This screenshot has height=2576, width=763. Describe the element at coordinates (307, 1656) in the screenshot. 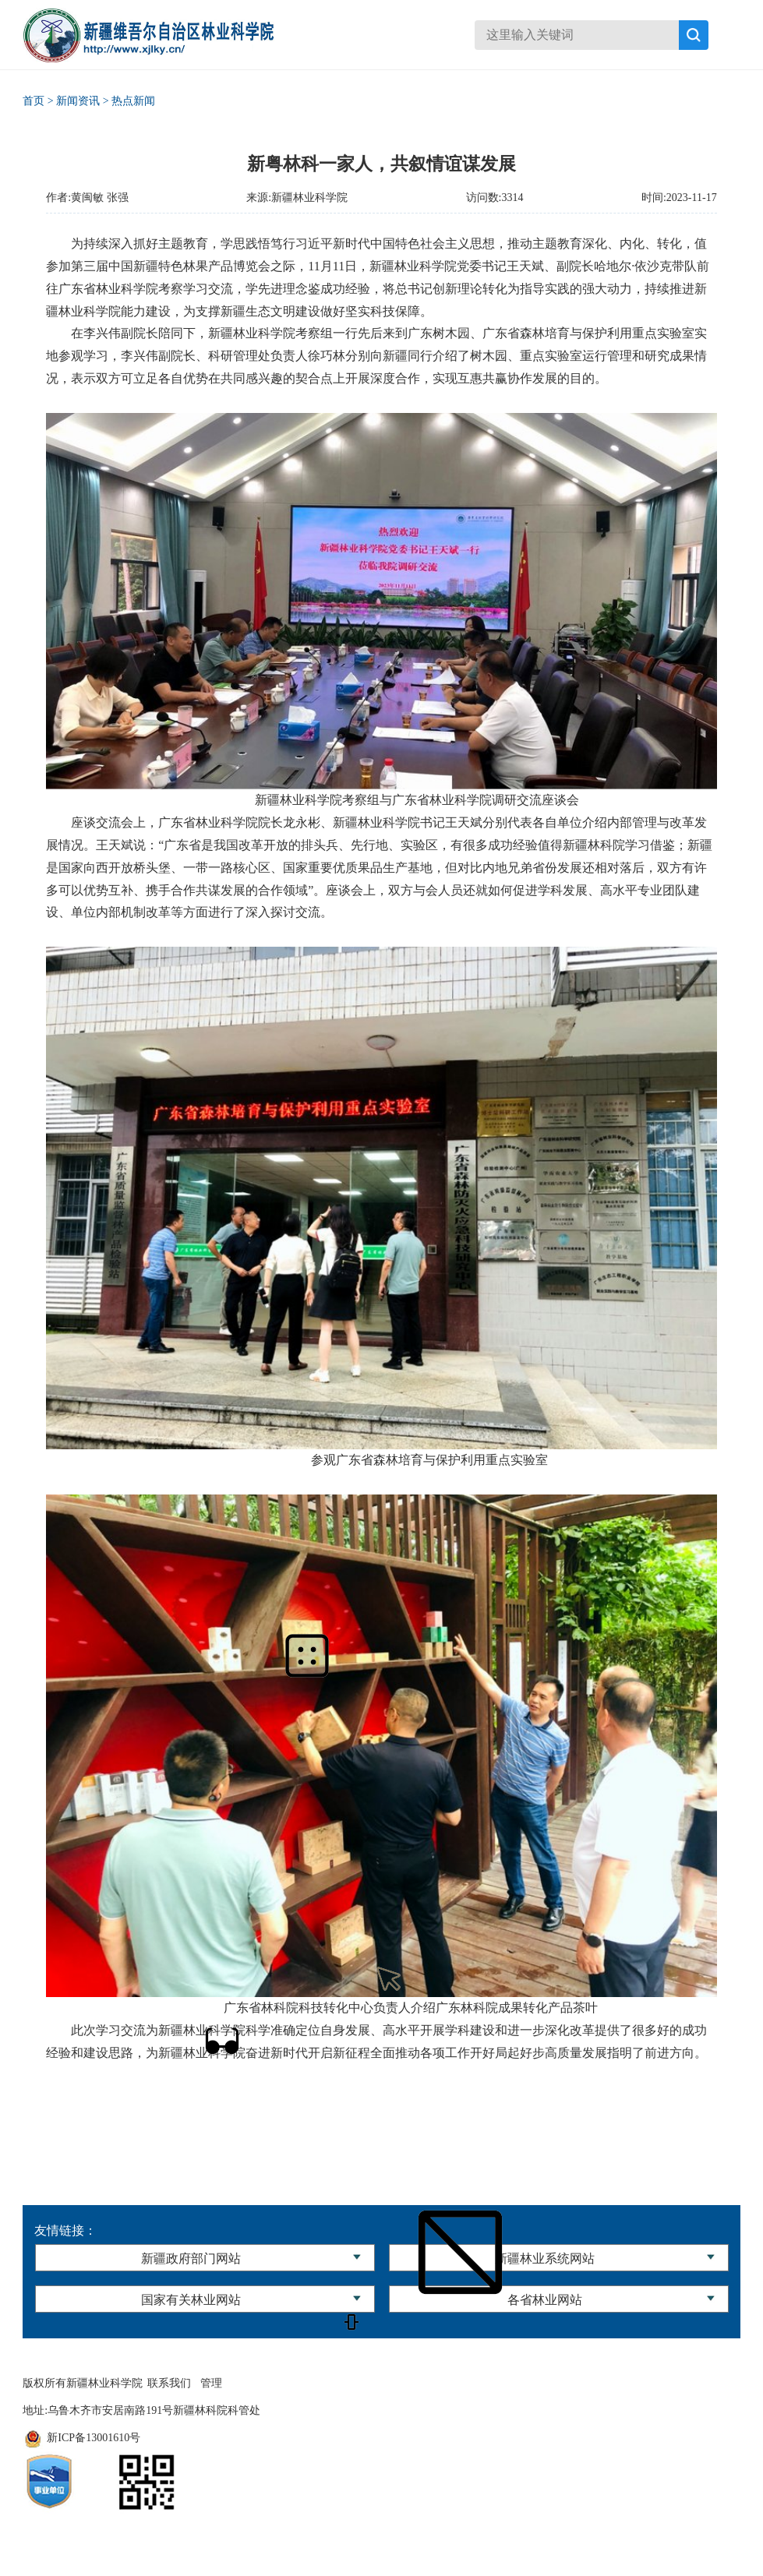

I see `represents a dice roll result of four` at that location.